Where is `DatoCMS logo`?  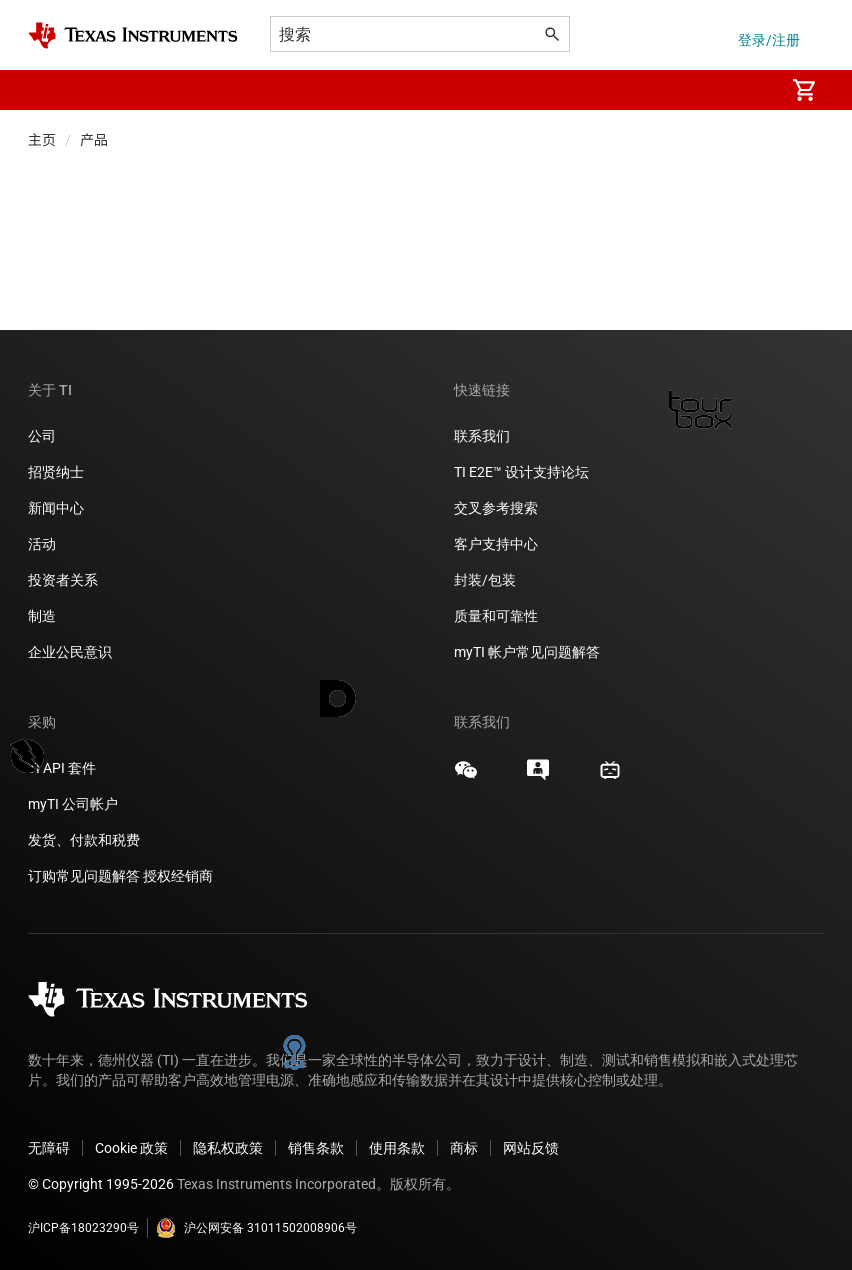
DatoCMS logo is located at coordinates (337, 698).